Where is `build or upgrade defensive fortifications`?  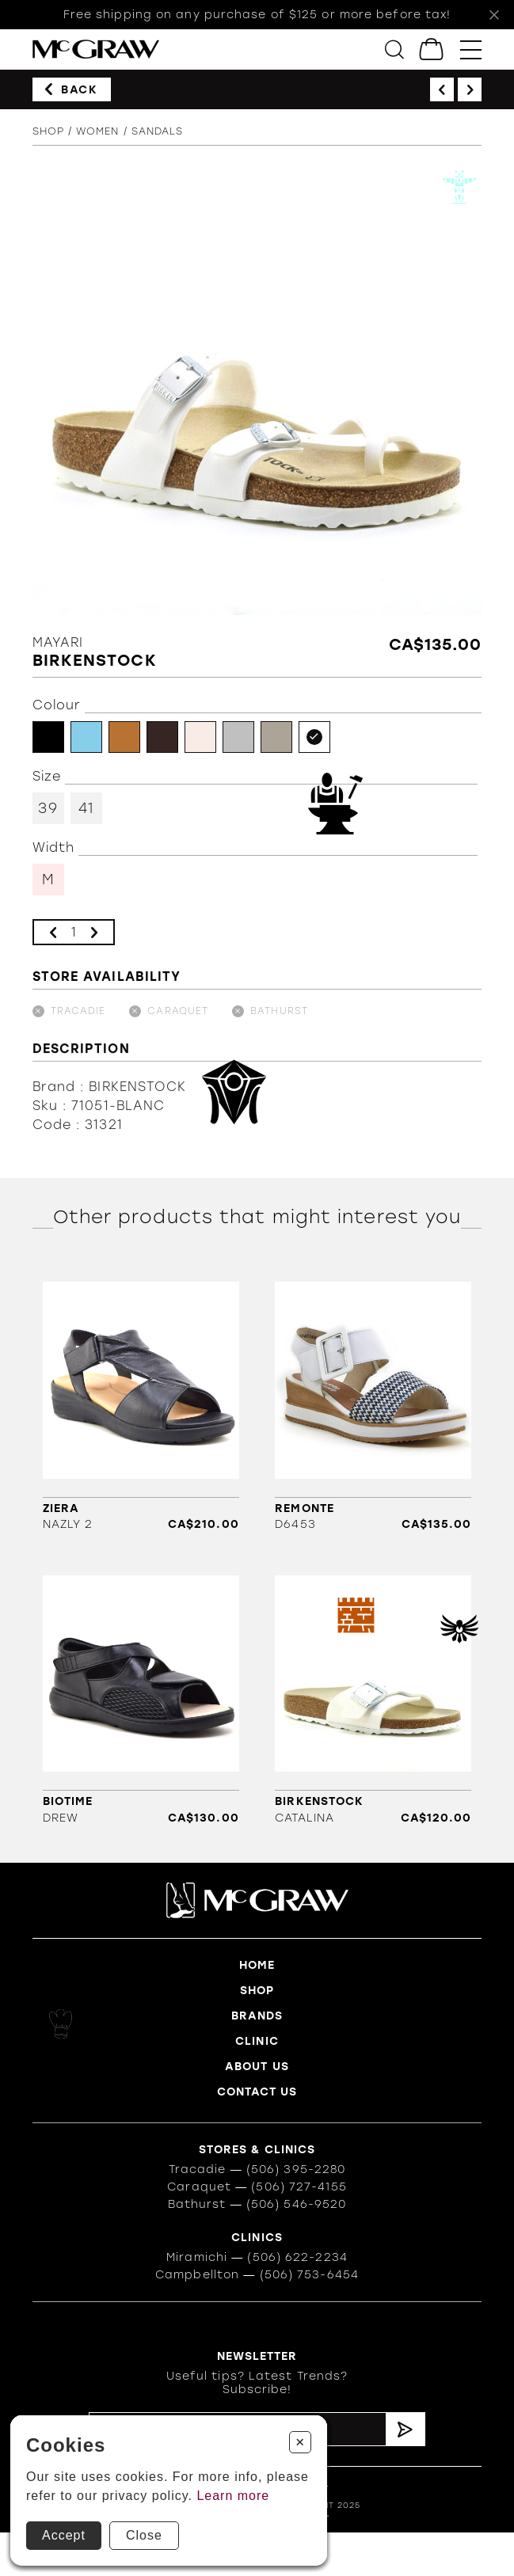
build or upgrade defensive fortifications is located at coordinates (356, 1614).